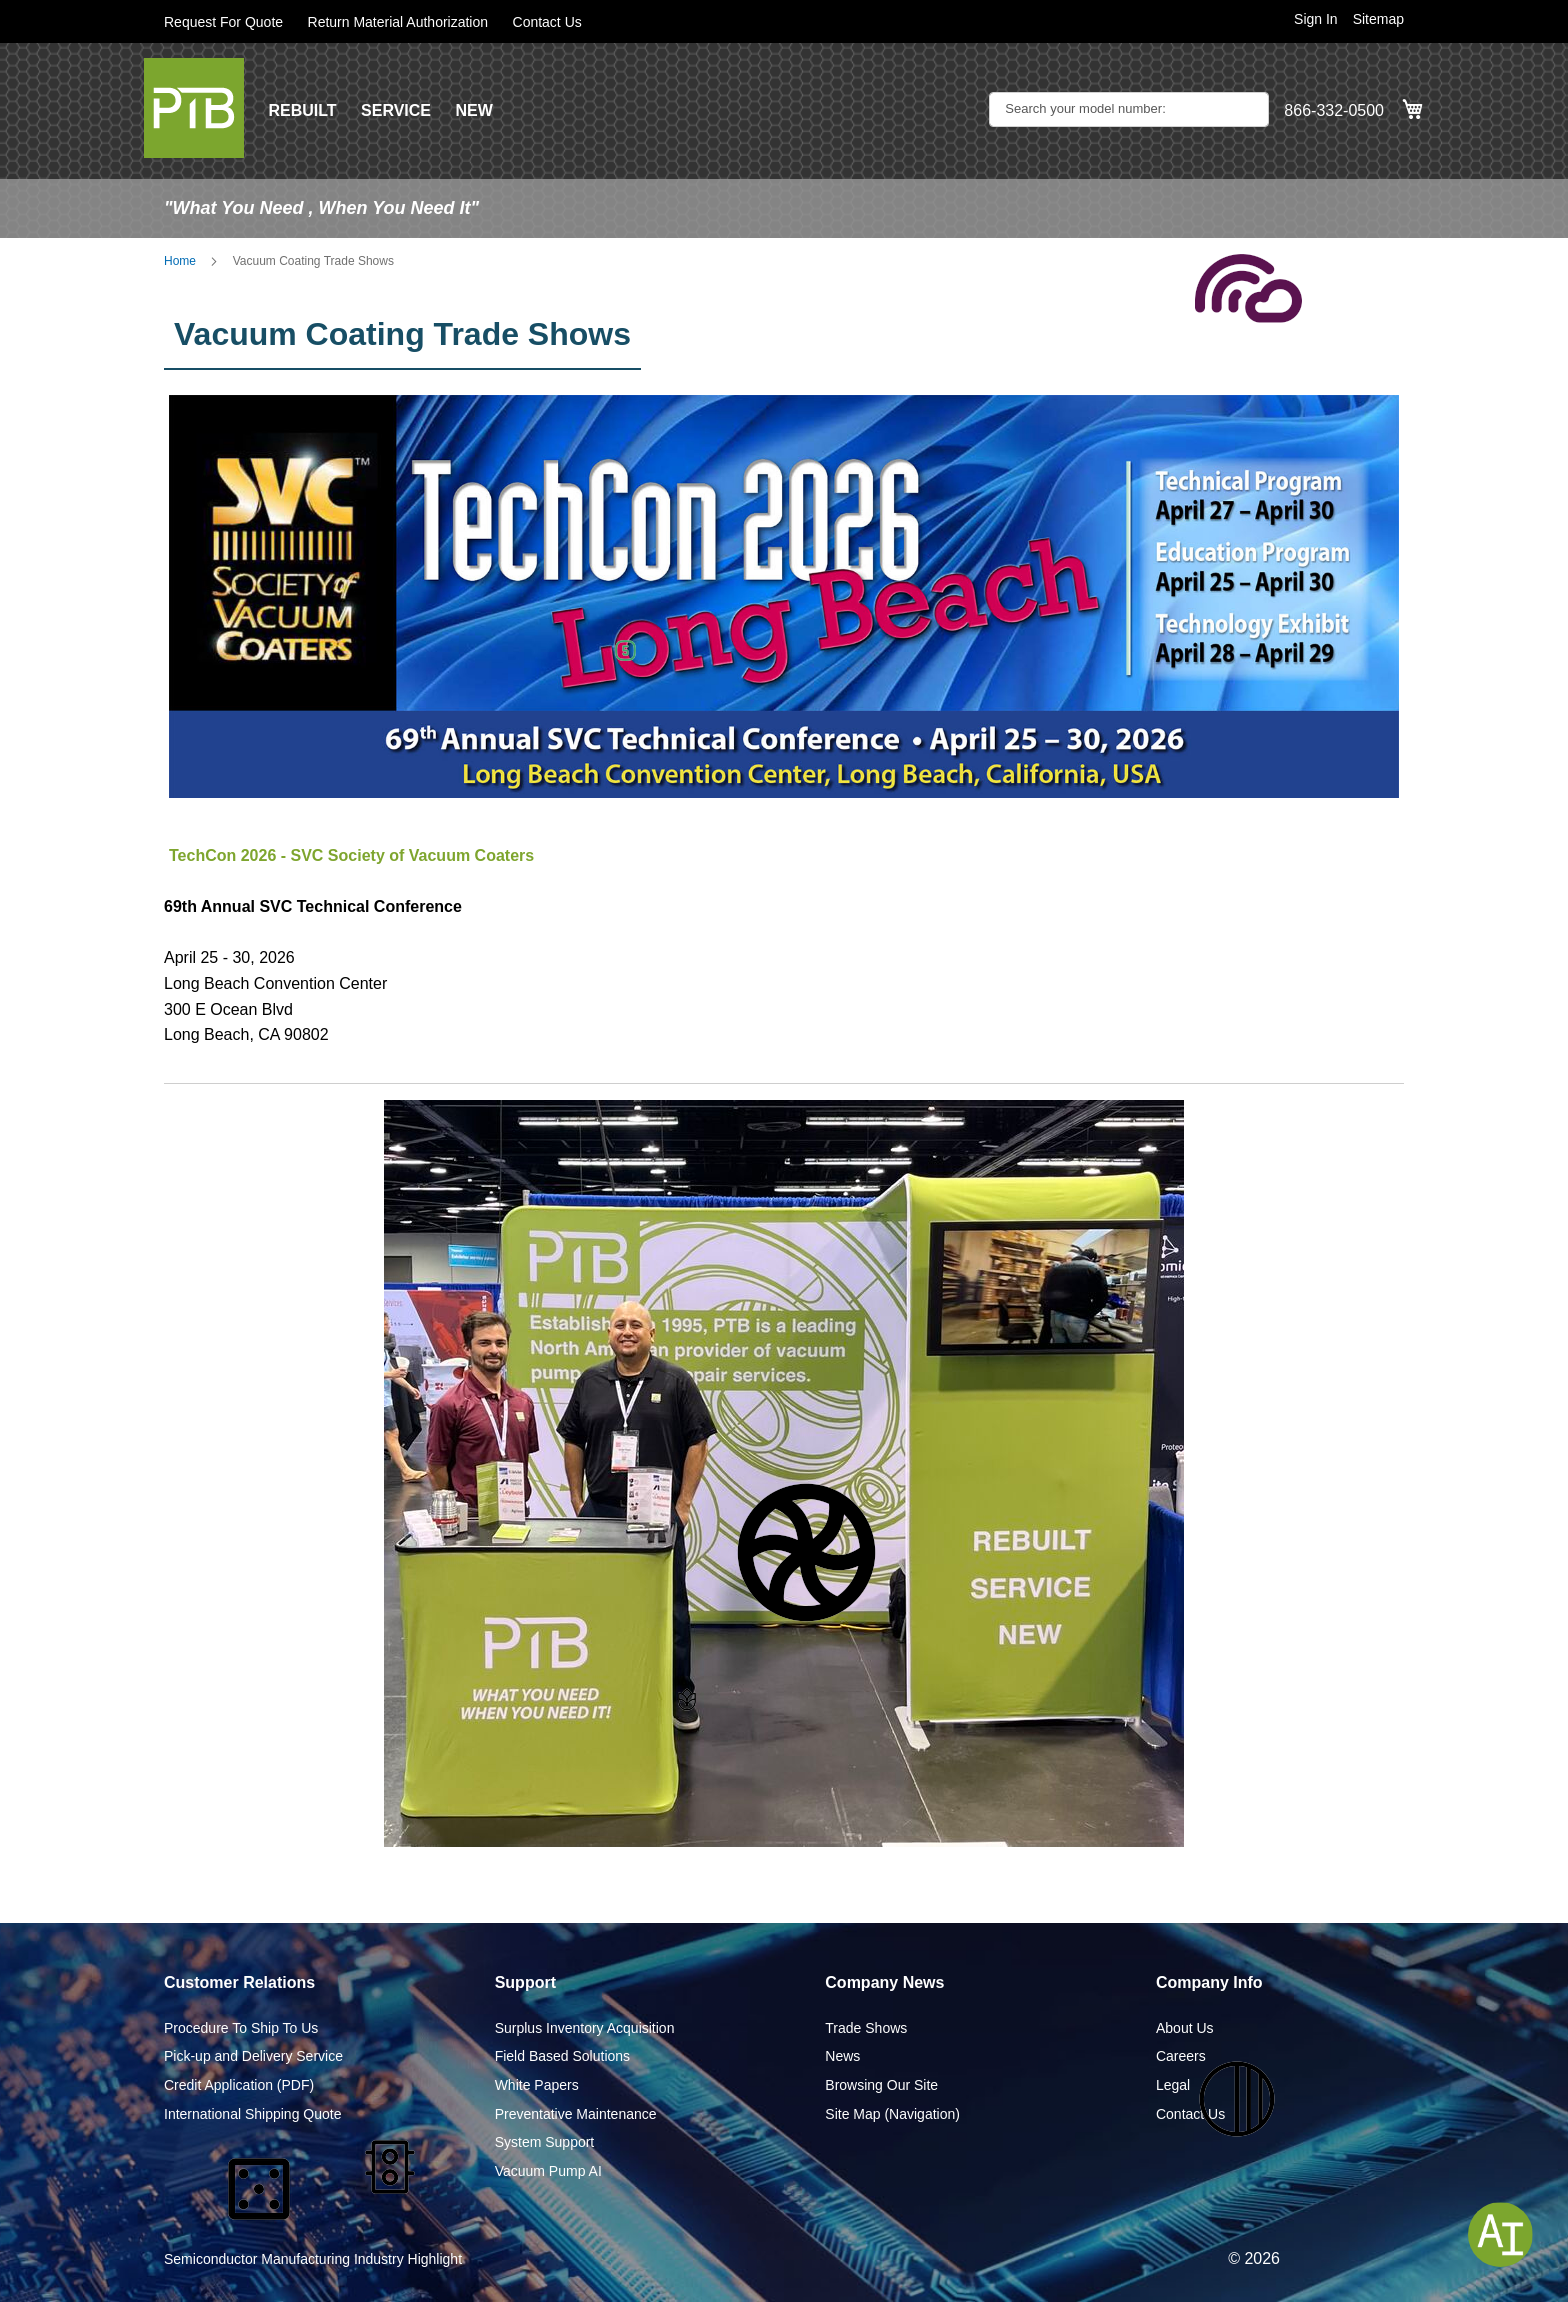 The image size is (1568, 2302). Describe the element at coordinates (1248, 287) in the screenshot. I see `view weather conditions` at that location.